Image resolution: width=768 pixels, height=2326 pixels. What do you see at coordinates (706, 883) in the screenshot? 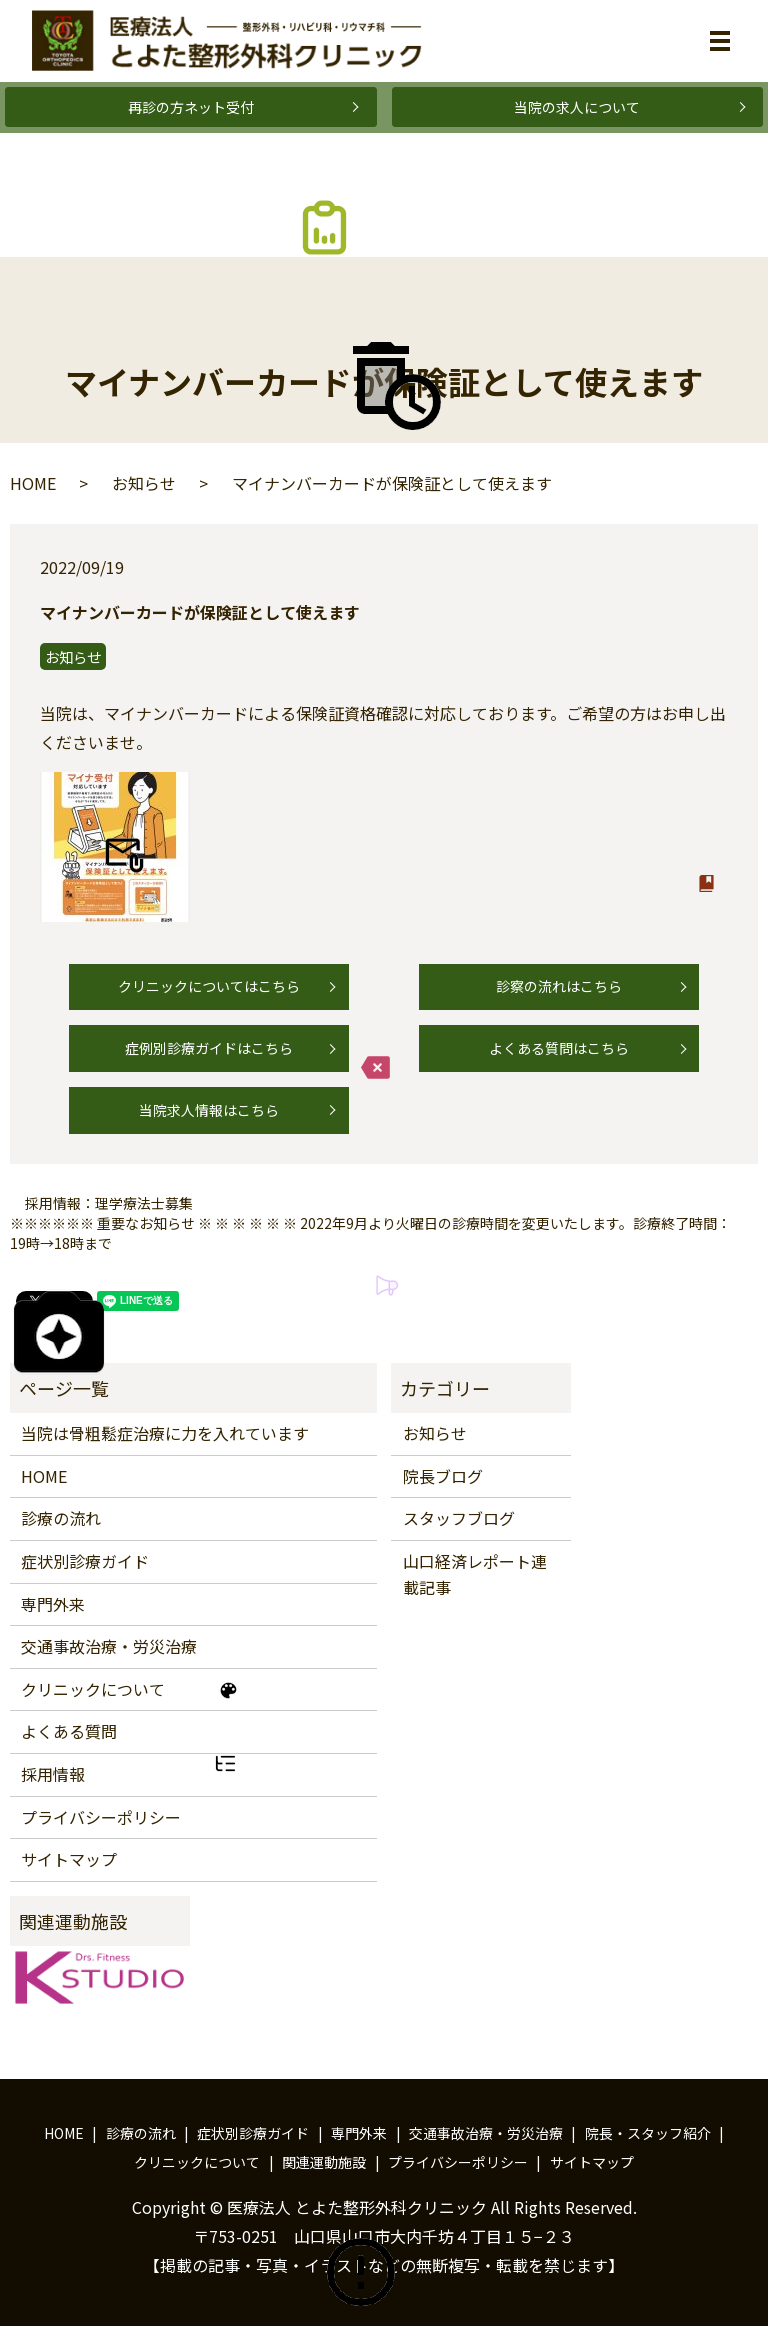
I see `access your bookmarked reading list` at bounding box center [706, 883].